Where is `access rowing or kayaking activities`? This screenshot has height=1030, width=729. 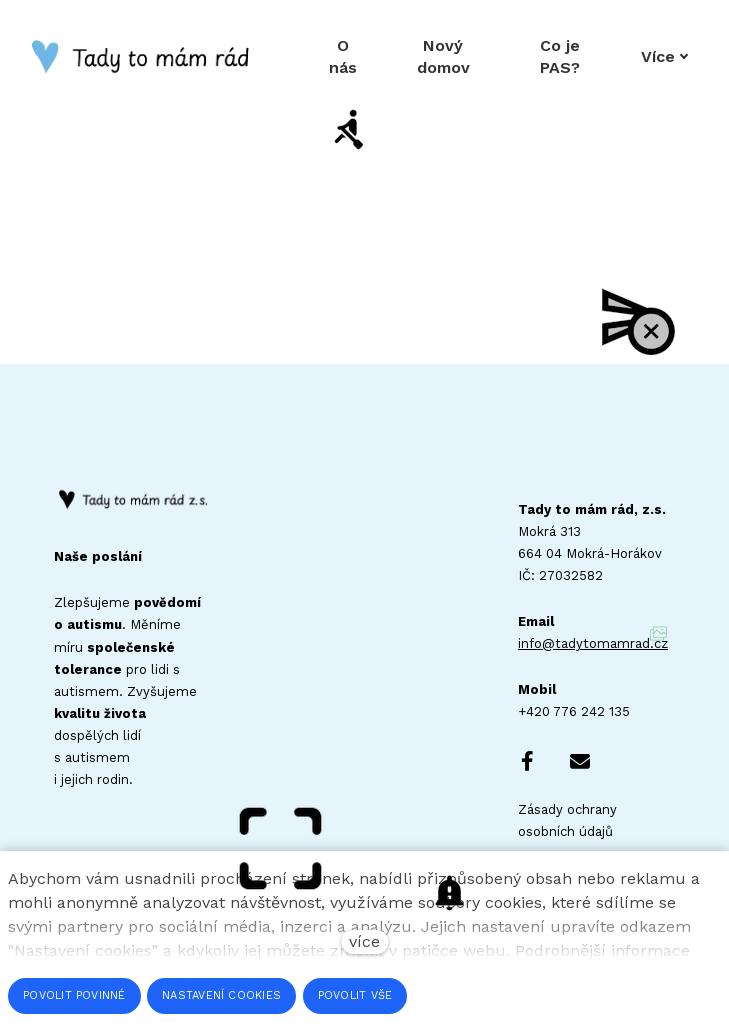
access rowing or kayaking activities is located at coordinates (348, 129).